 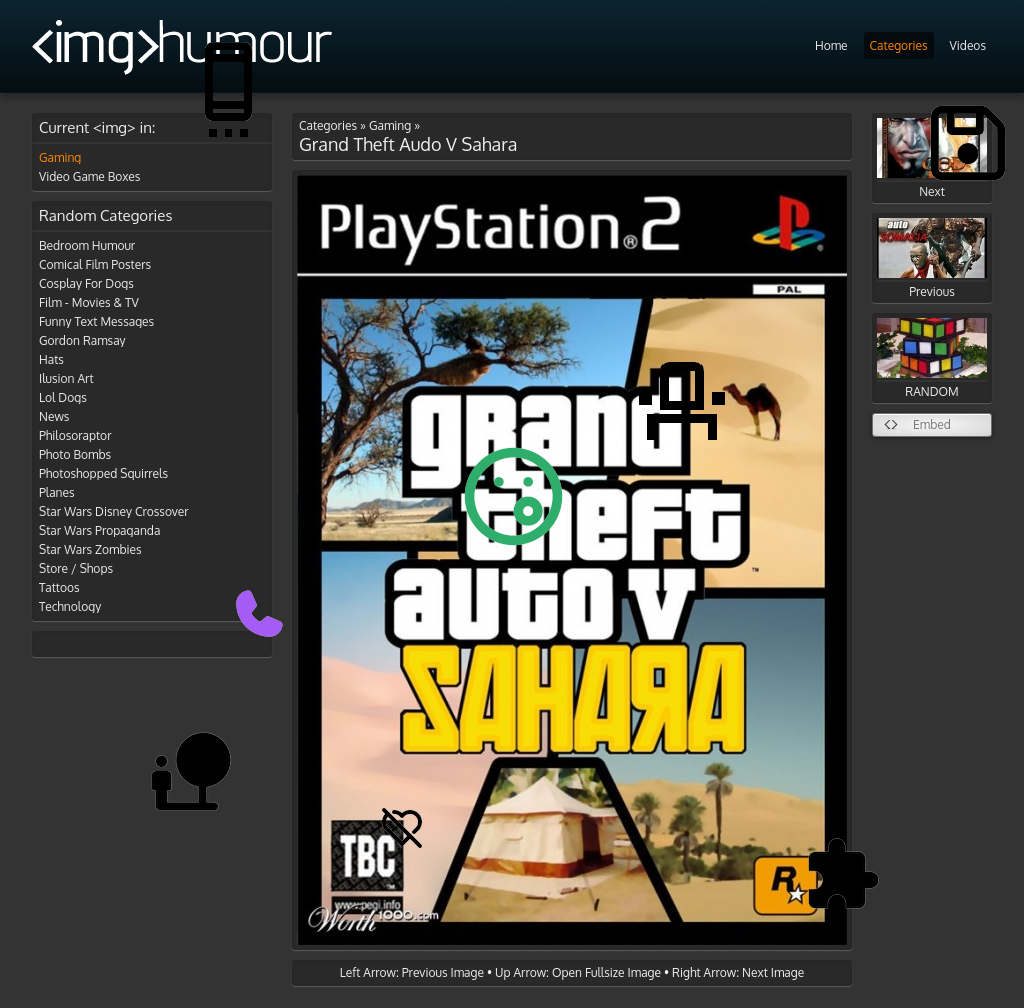 I want to click on access mobile device settings, so click(x=228, y=89).